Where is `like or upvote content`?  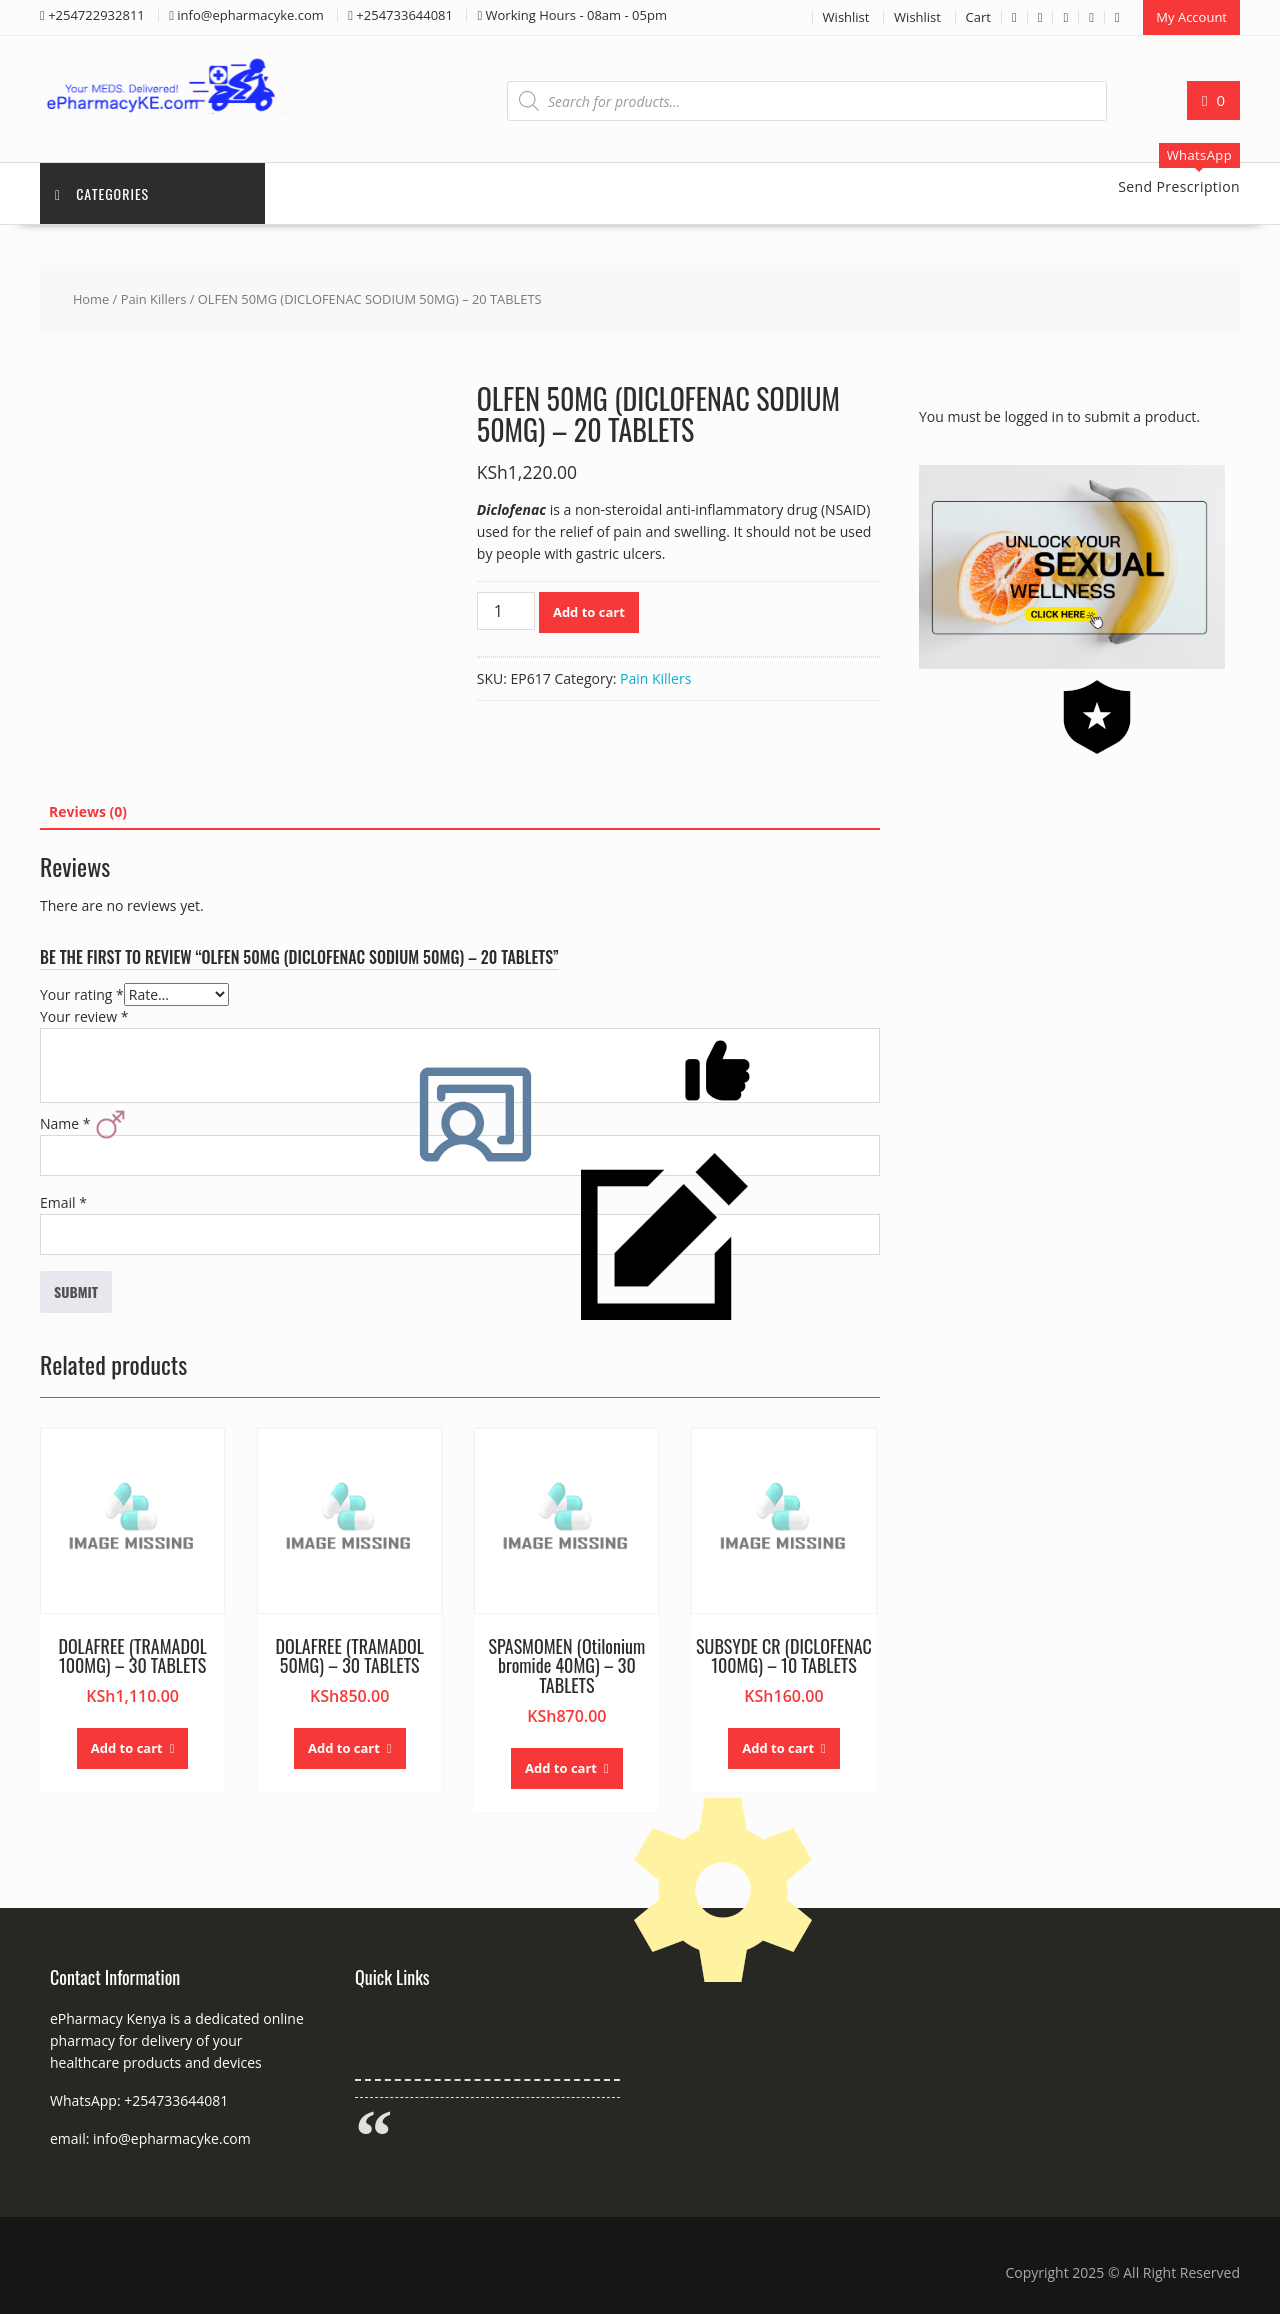
like or upvote content is located at coordinates (718, 1071).